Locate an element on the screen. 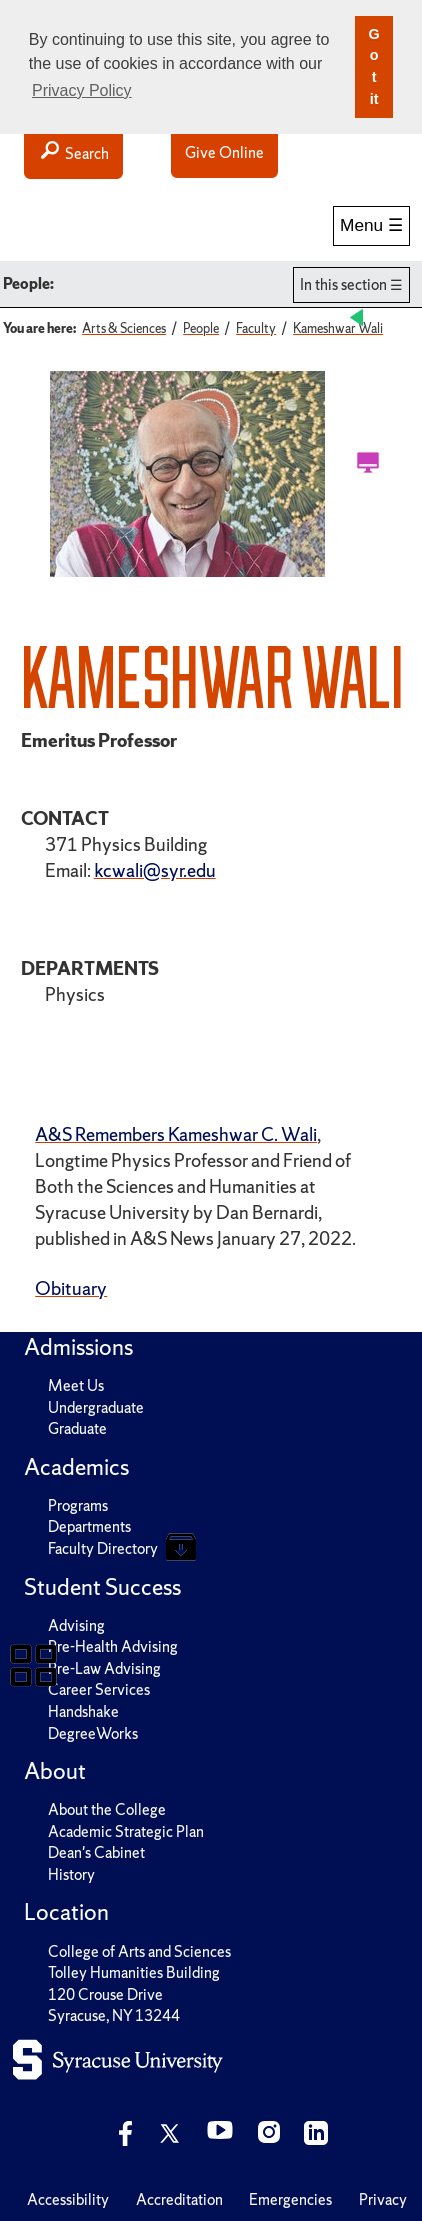 This screenshot has width=422, height=2221. archive selected messages to inbox storage is located at coordinates (181, 1547).